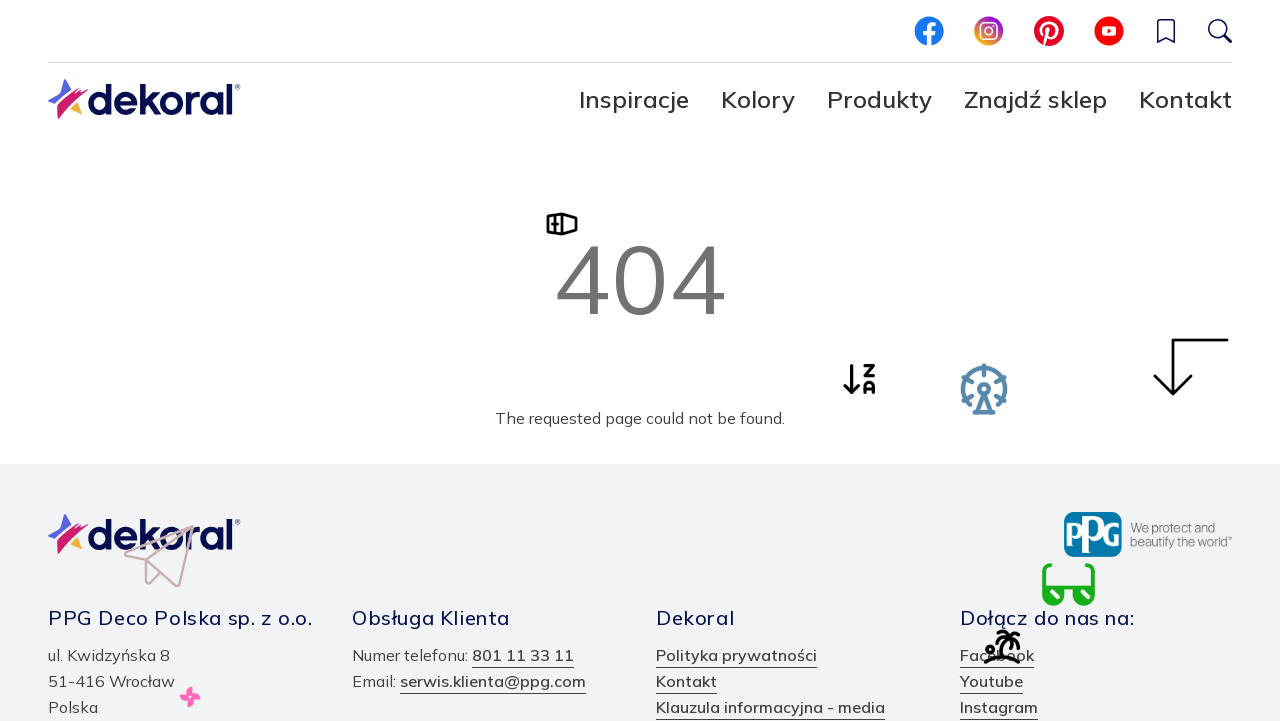 Image resolution: width=1280 pixels, height=721 pixels. I want to click on view amusement park or carnival attractions, so click(984, 389).